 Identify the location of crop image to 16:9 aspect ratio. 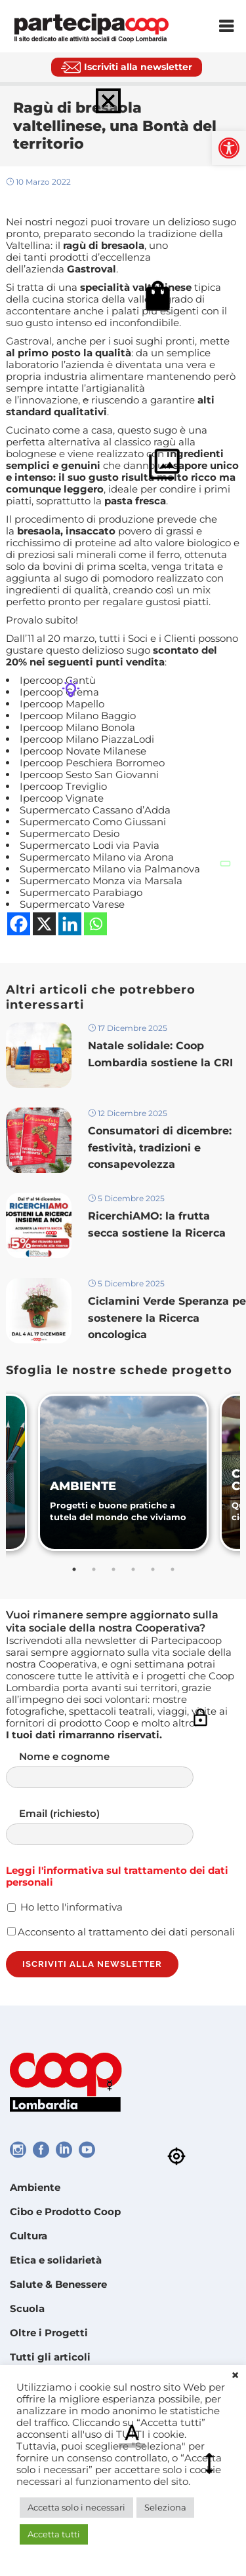
(225, 863).